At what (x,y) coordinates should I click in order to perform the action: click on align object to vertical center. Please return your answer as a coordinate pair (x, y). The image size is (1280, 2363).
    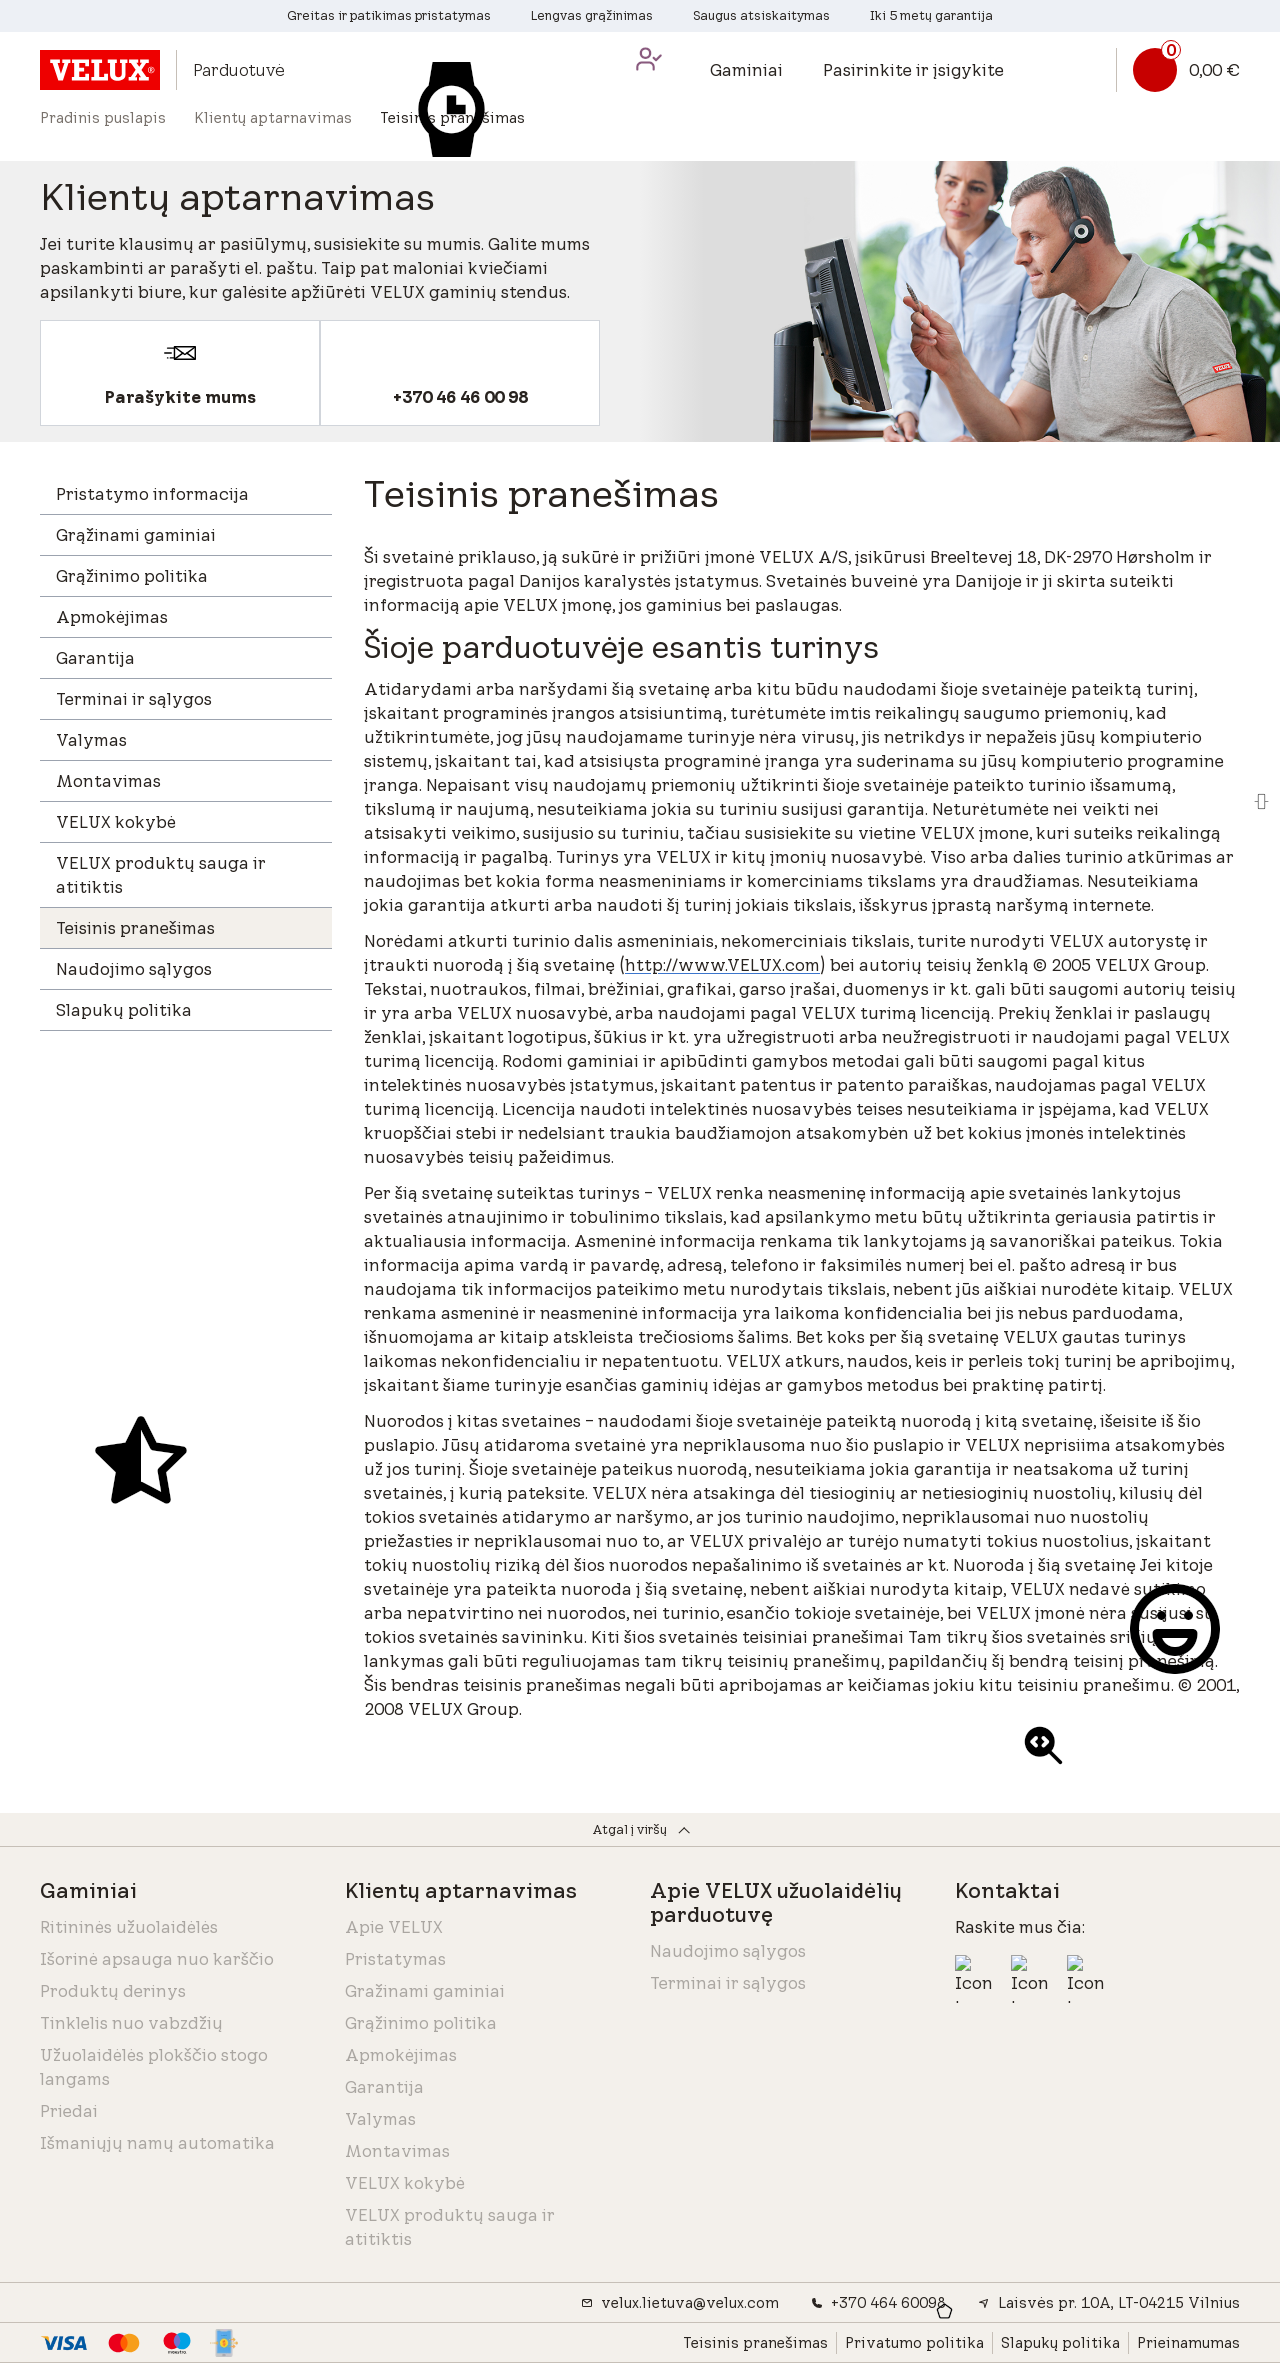
    Looking at the image, I should click on (1261, 801).